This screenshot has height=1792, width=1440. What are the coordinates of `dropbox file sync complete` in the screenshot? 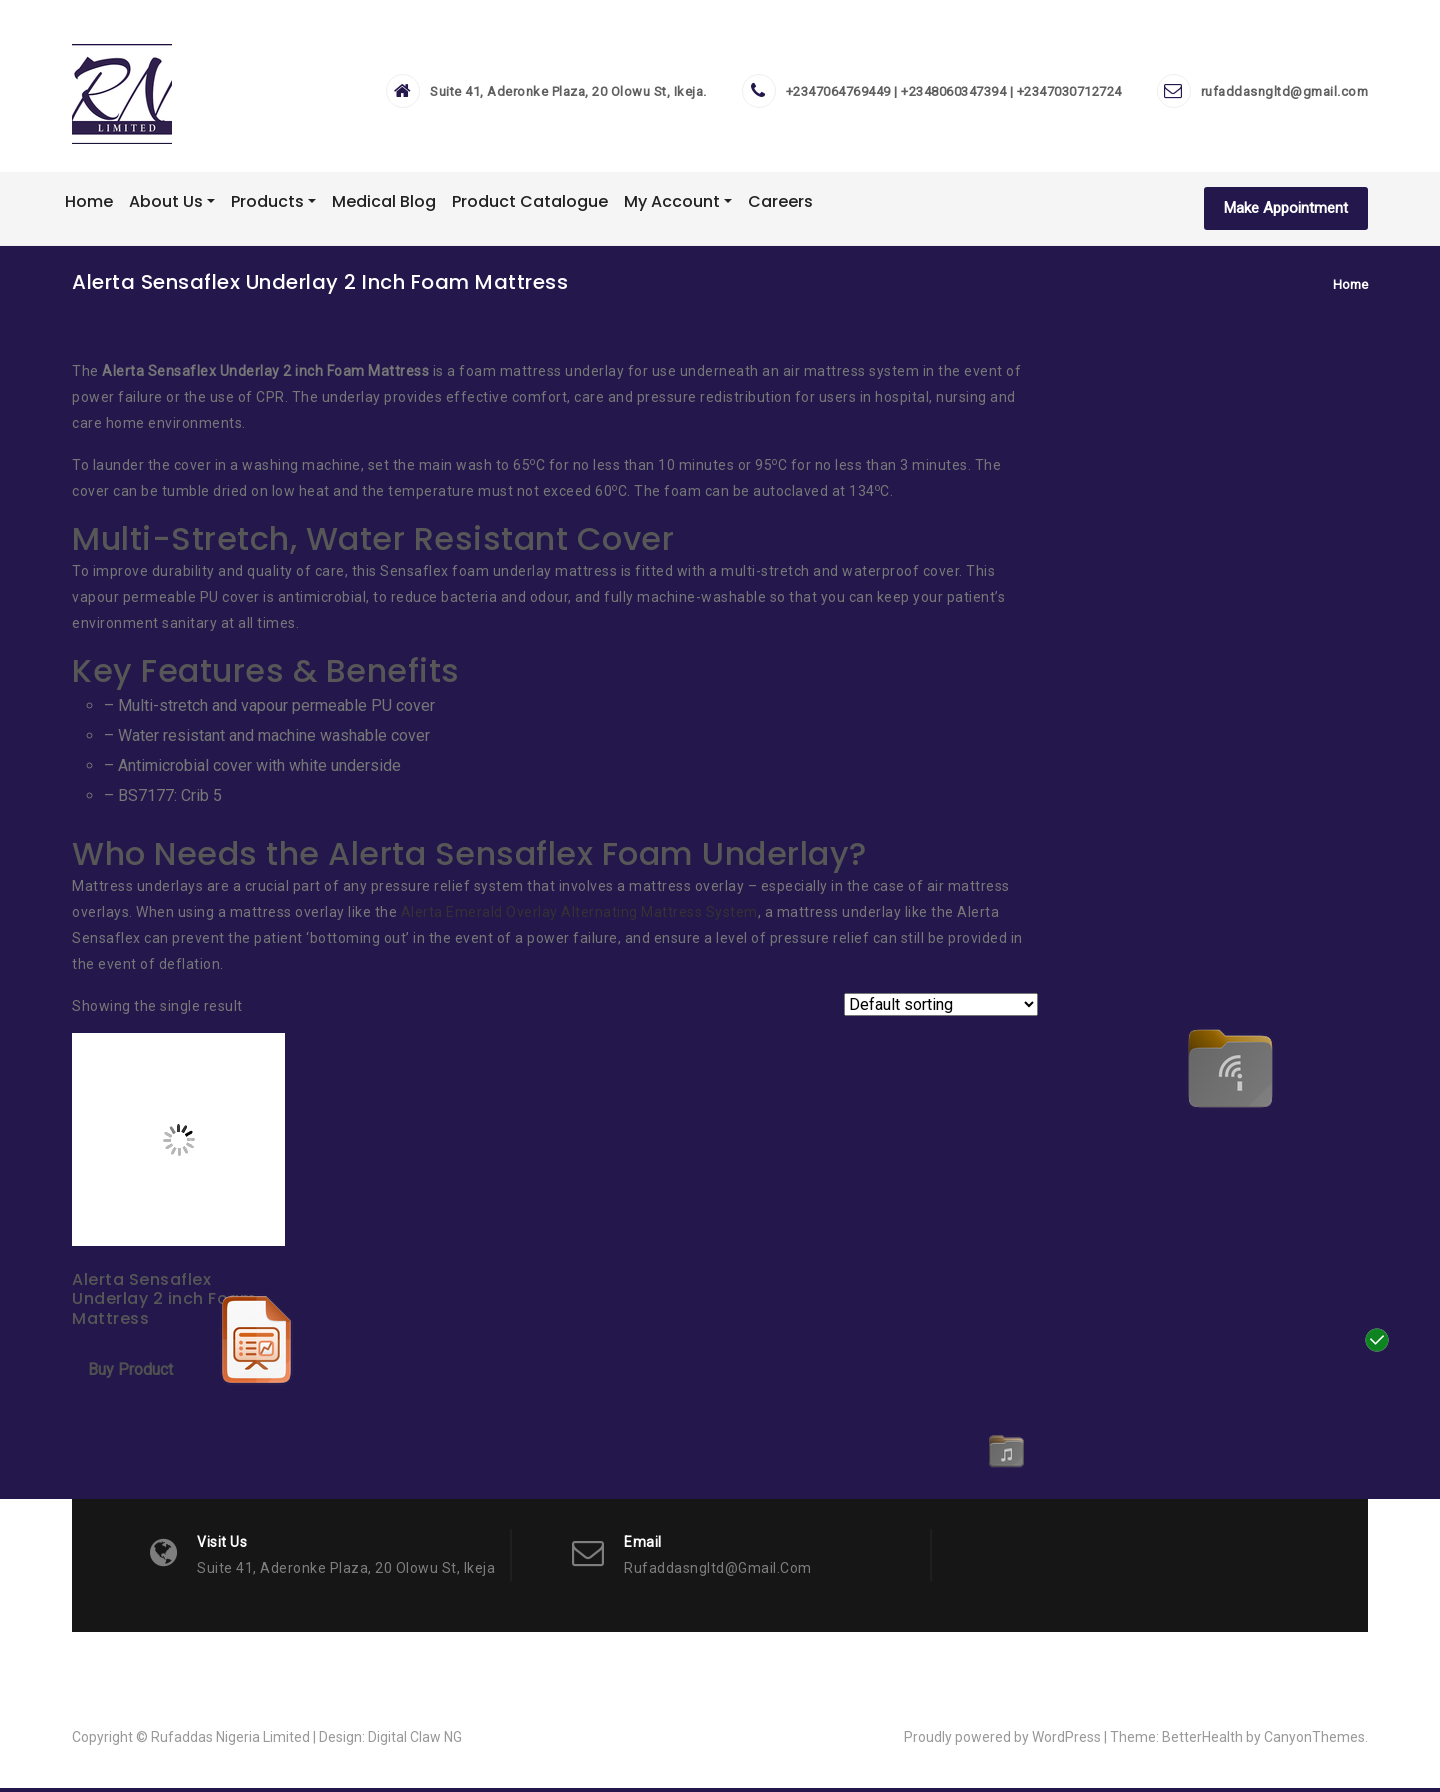 It's located at (1377, 1340).